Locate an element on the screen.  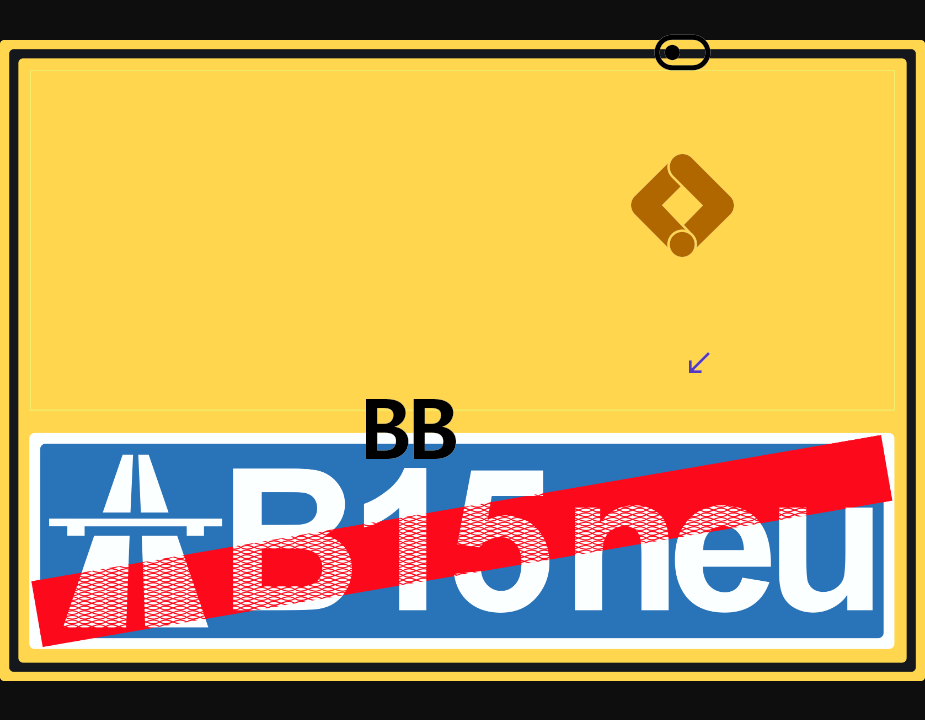
google tag manager logo is located at coordinates (682, 205).